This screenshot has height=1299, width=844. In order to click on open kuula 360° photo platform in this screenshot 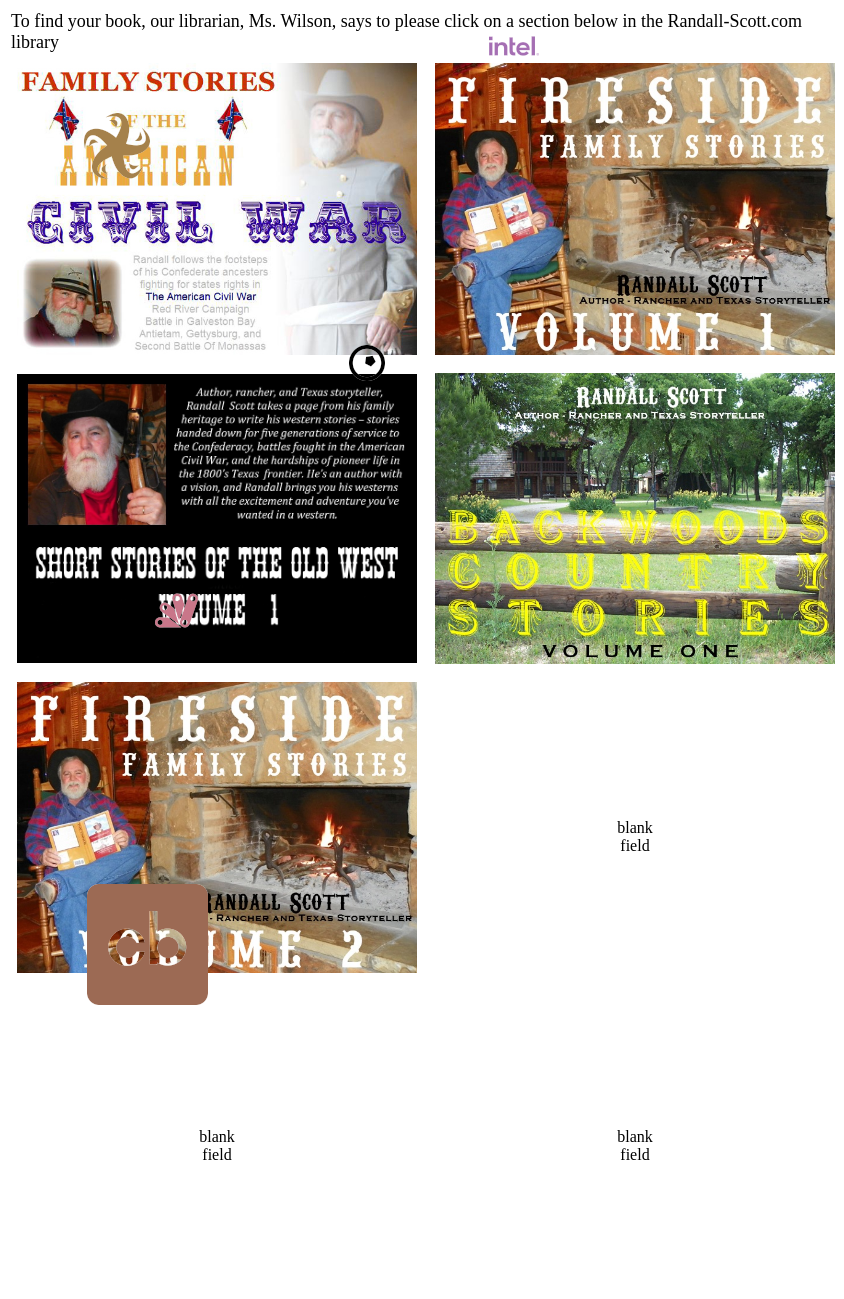, I will do `click(367, 363)`.